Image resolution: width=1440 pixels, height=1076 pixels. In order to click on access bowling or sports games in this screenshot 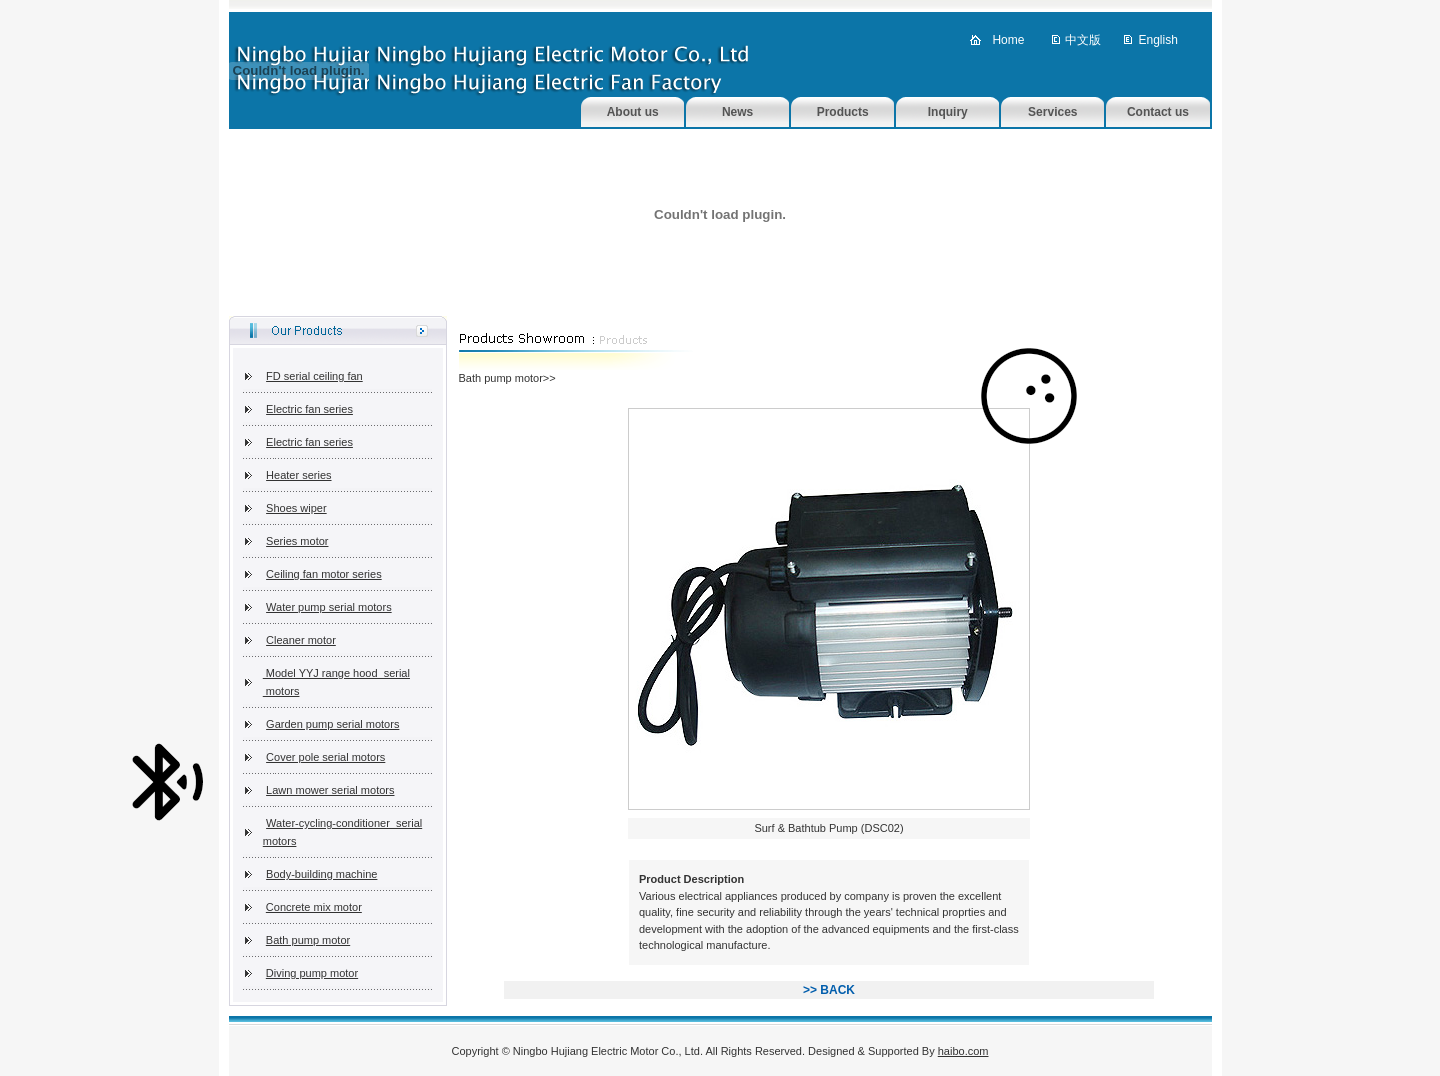, I will do `click(1029, 396)`.